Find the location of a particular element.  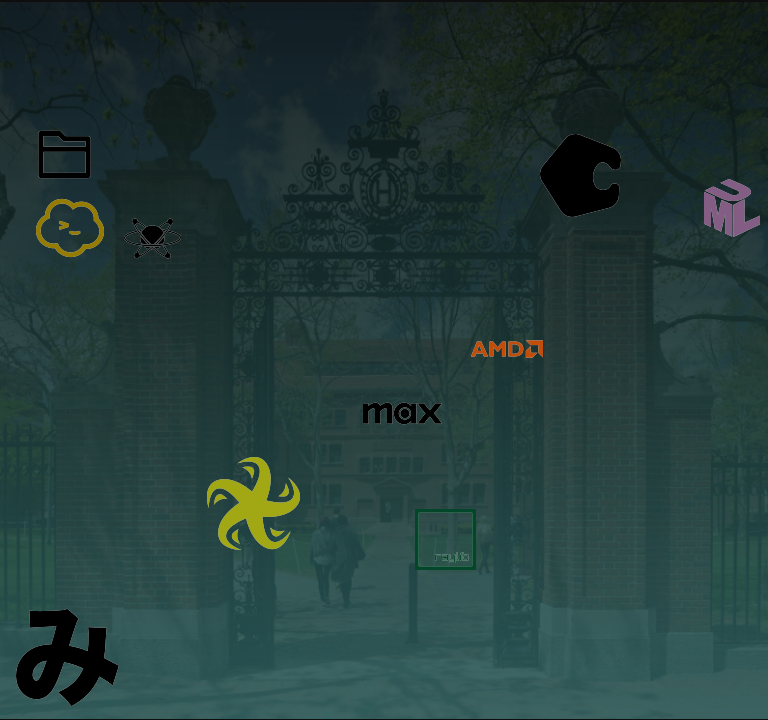

open HumHub social network platform is located at coordinates (580, 175).